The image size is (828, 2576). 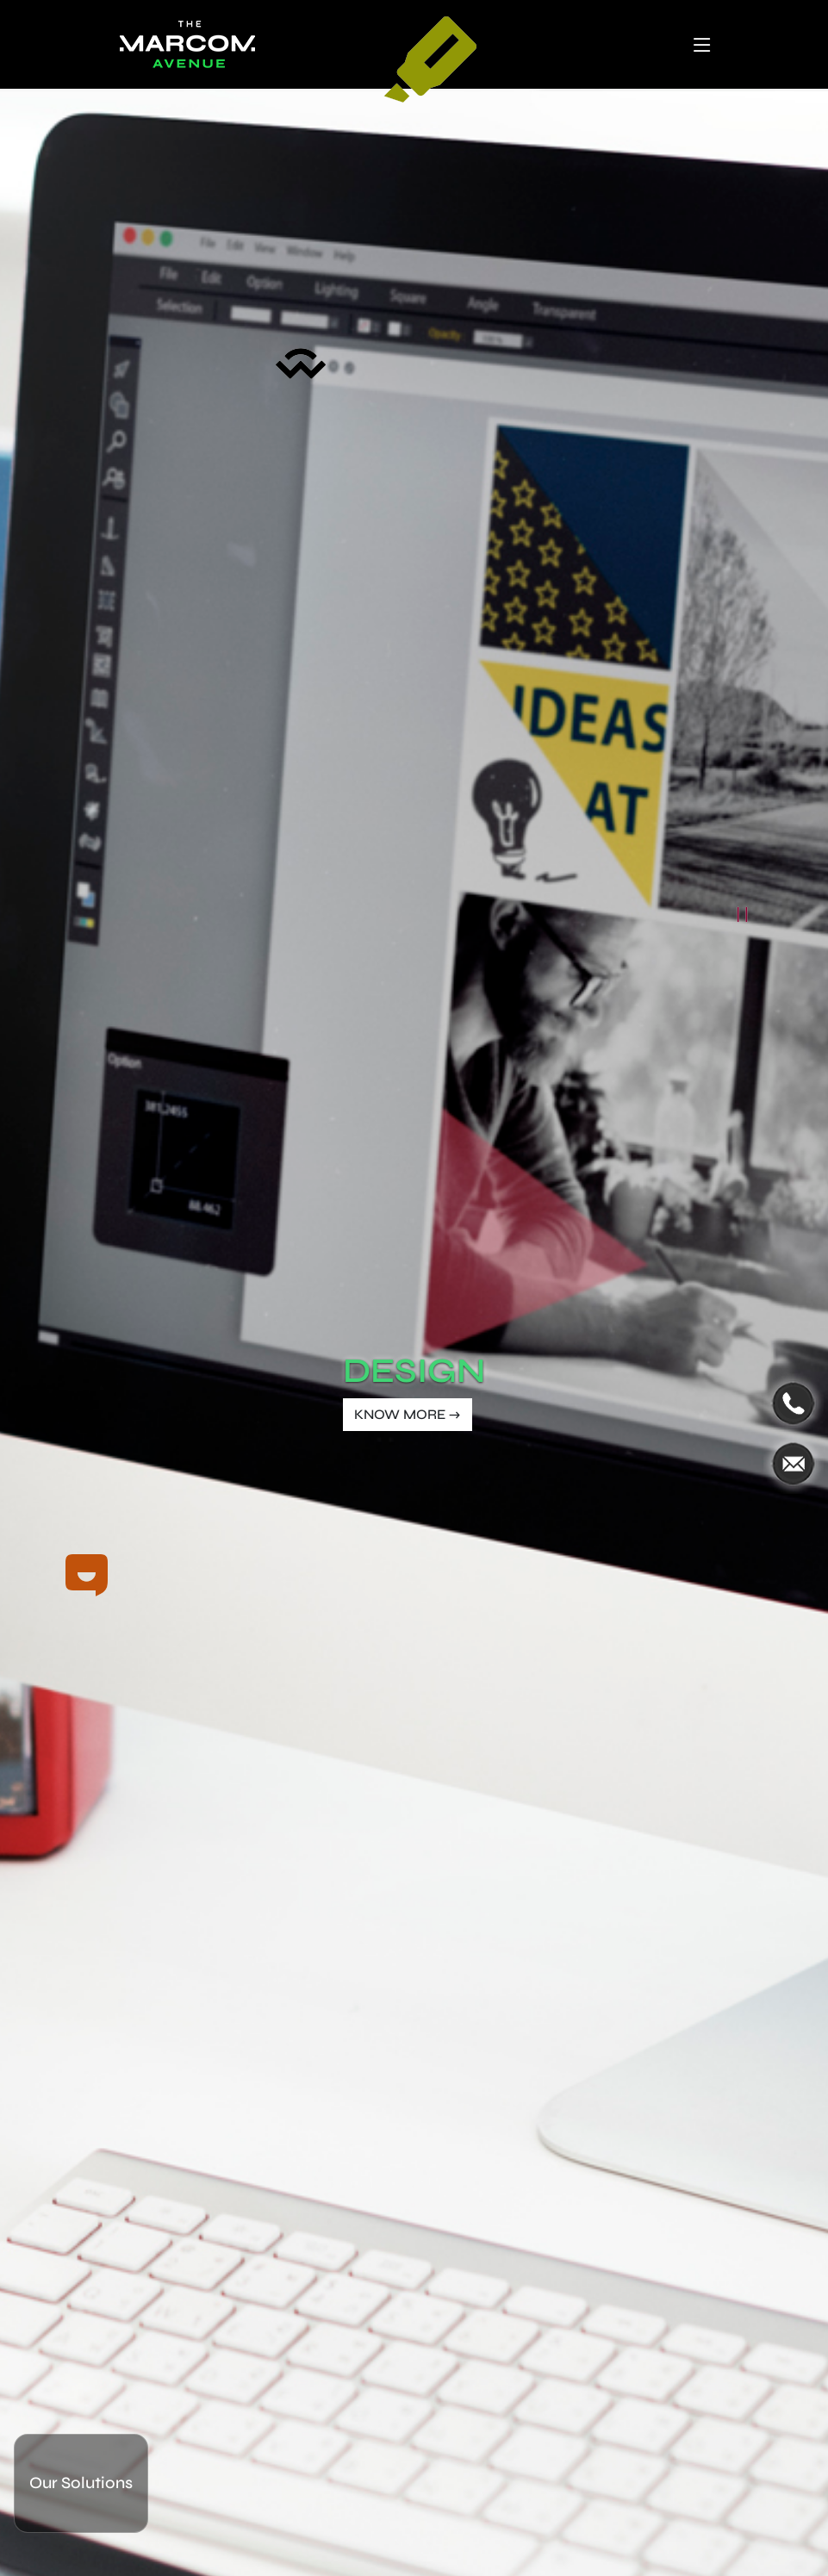 I want to click on pause media playback, so click(x=742, y=914).